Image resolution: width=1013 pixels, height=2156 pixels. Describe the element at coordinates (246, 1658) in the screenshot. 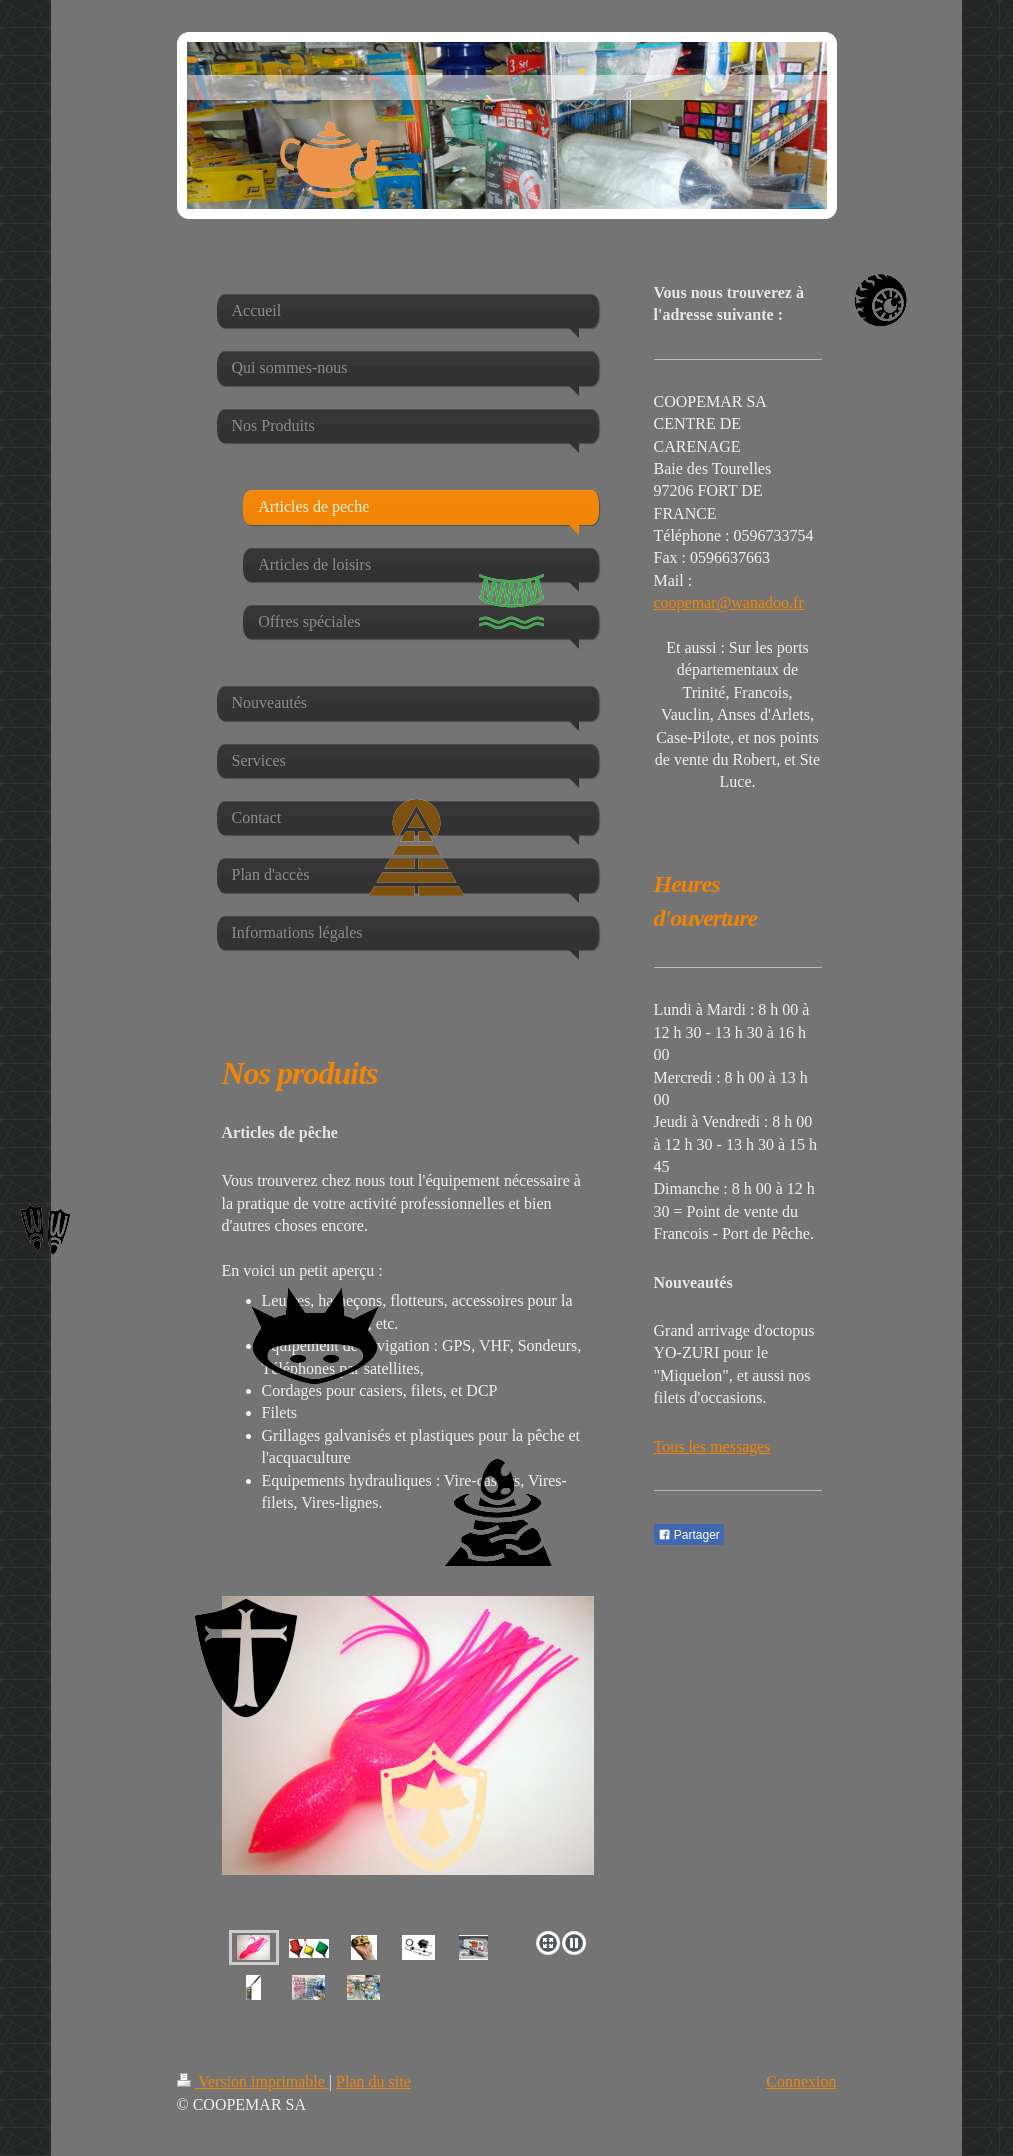

I see `select knight or crusader class` at that location.